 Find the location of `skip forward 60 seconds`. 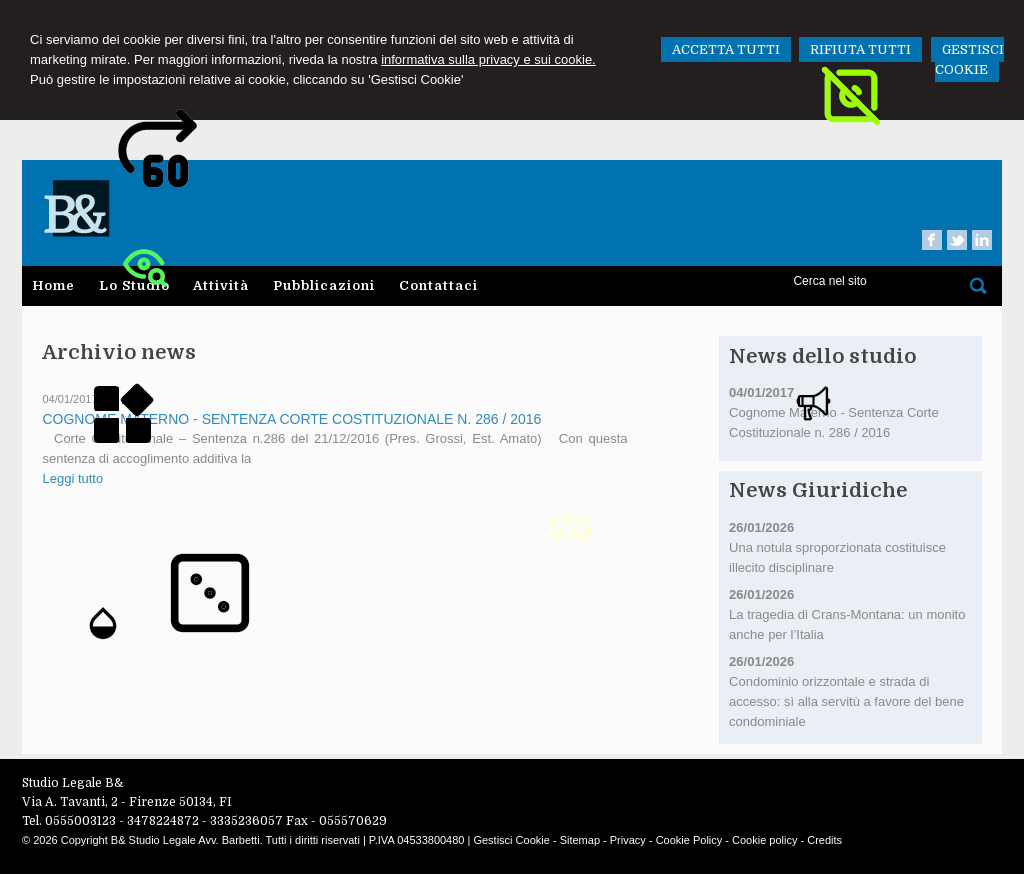

skip forward 60 seconds is located at coordinates (159, 150).